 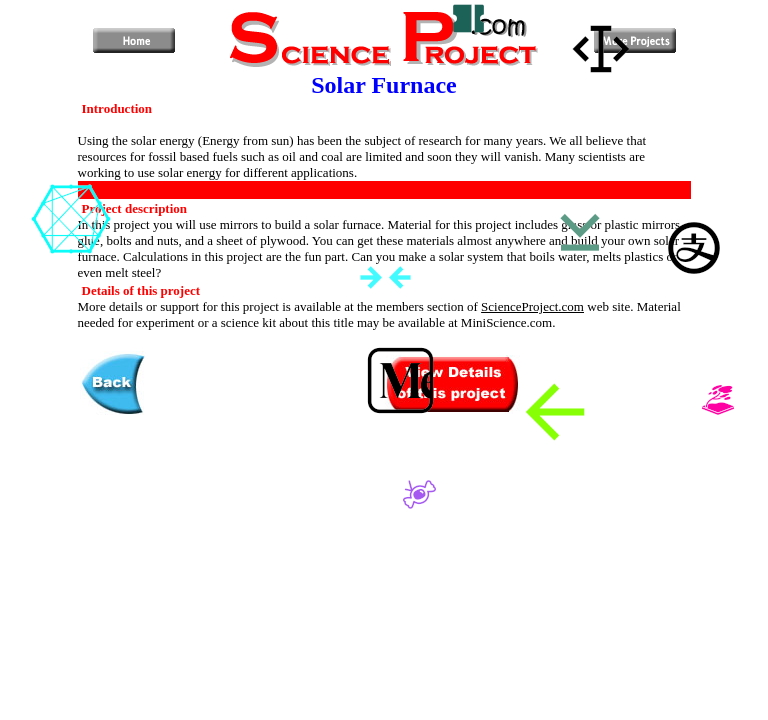 What do you see at coordinates (555, 412) in the screenshot?
I see `go back to the previous screen` at bounding box center [555, 412].